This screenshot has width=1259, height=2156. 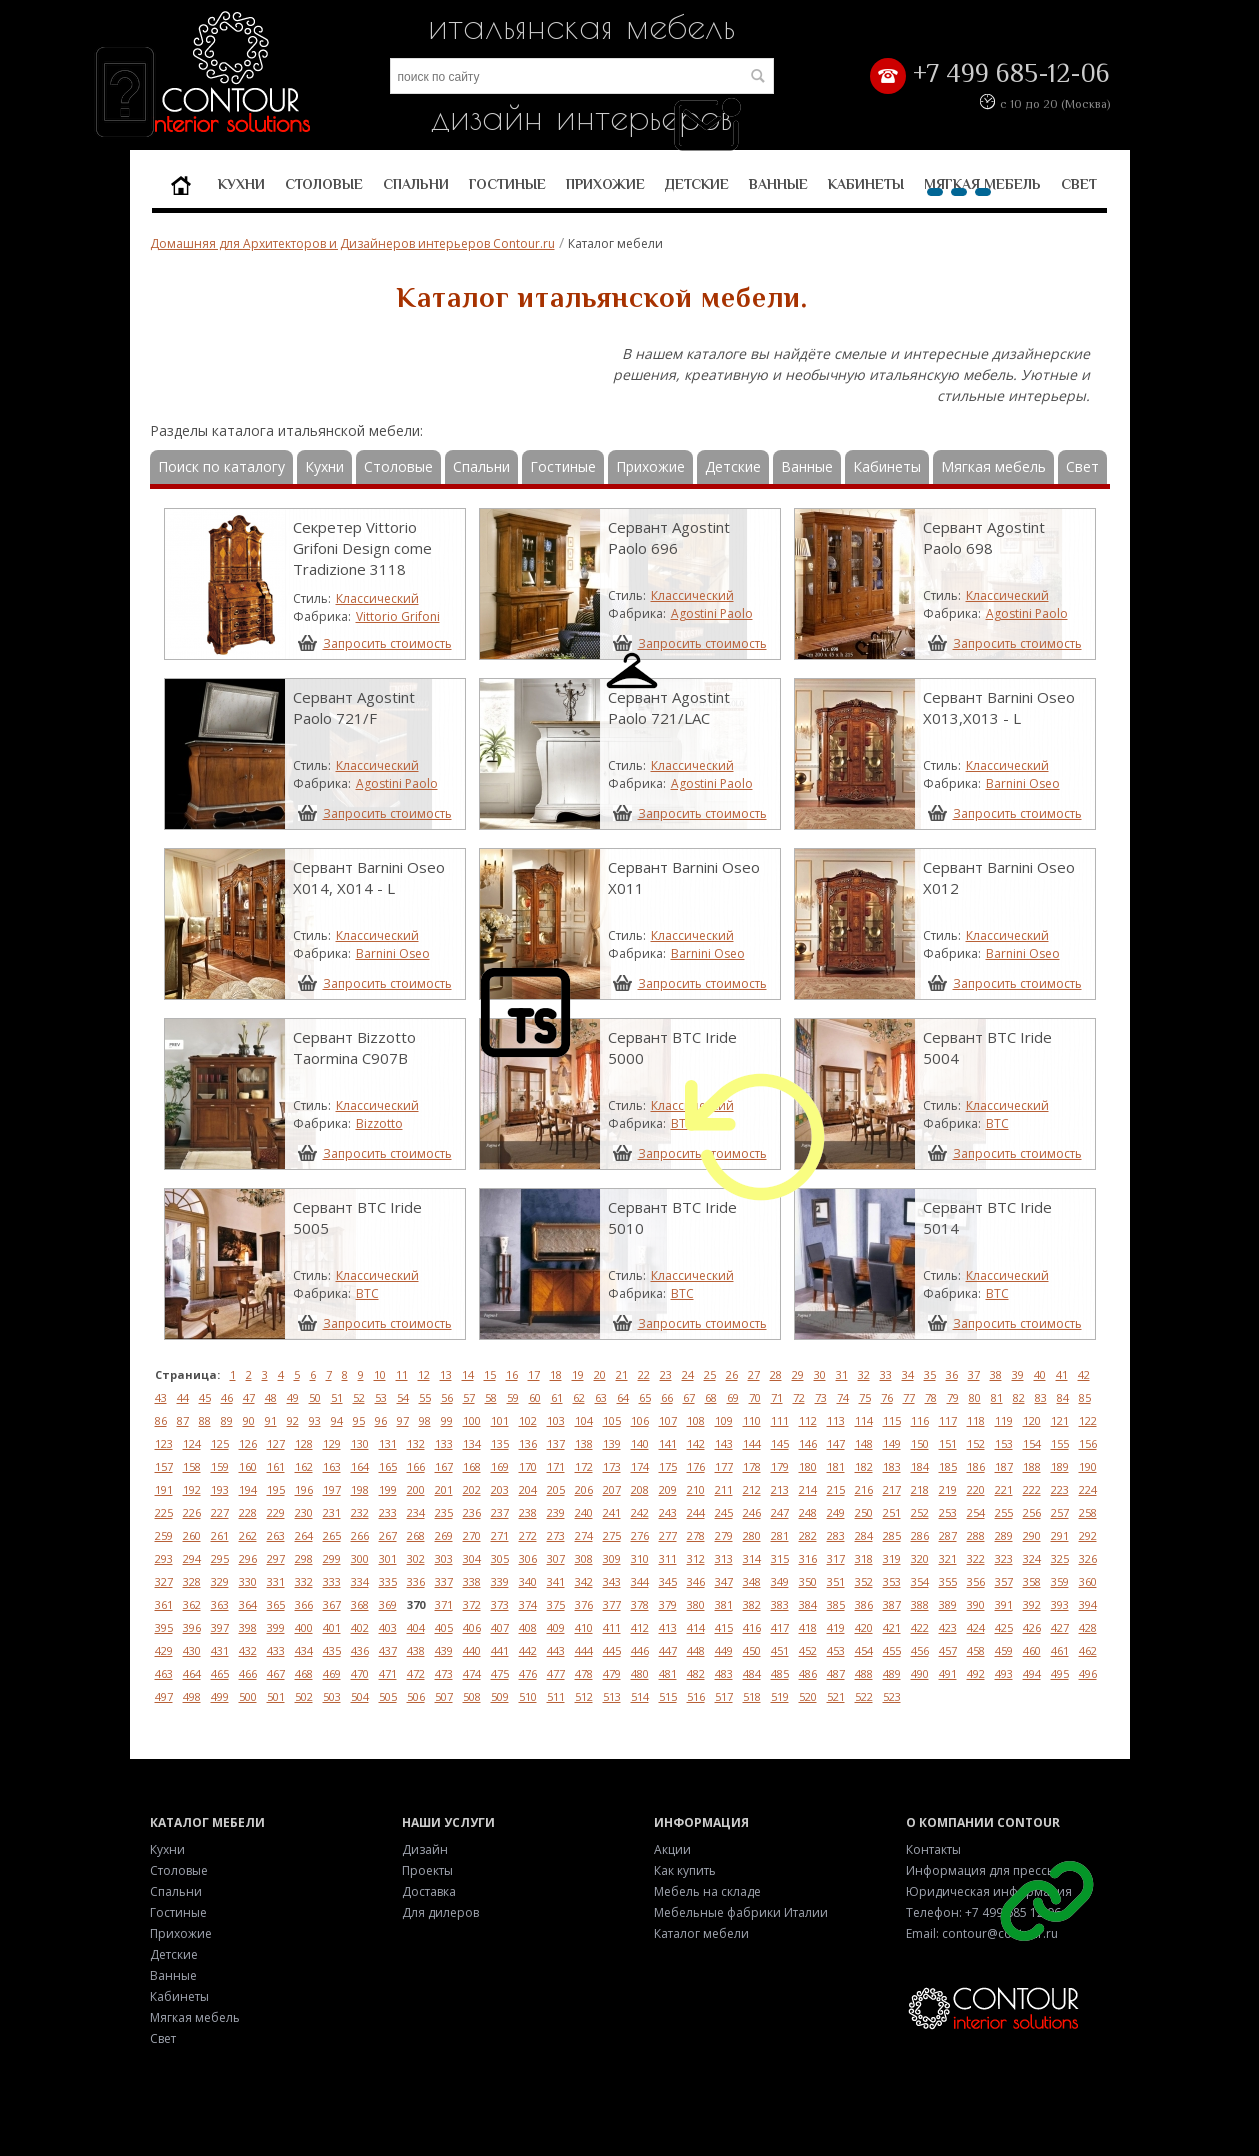 I want to click on indicates an unrecognized or unknown device, so click(x=125, y=92).